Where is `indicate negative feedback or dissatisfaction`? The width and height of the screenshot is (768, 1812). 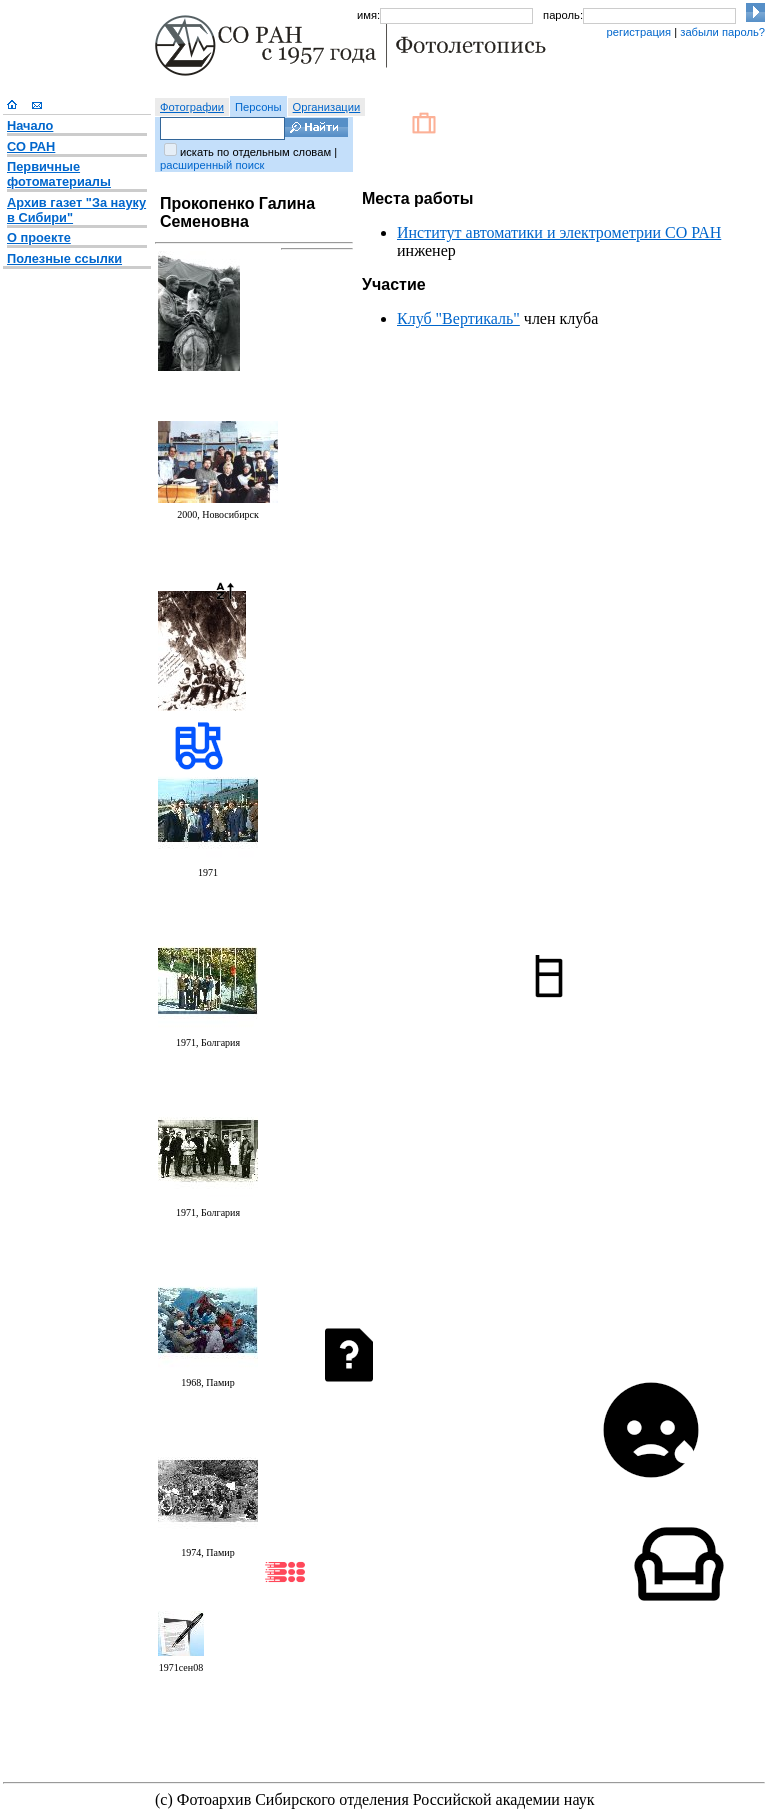
indicate negative feedback or dissatisfaction is located at coordinates (651, 1430).